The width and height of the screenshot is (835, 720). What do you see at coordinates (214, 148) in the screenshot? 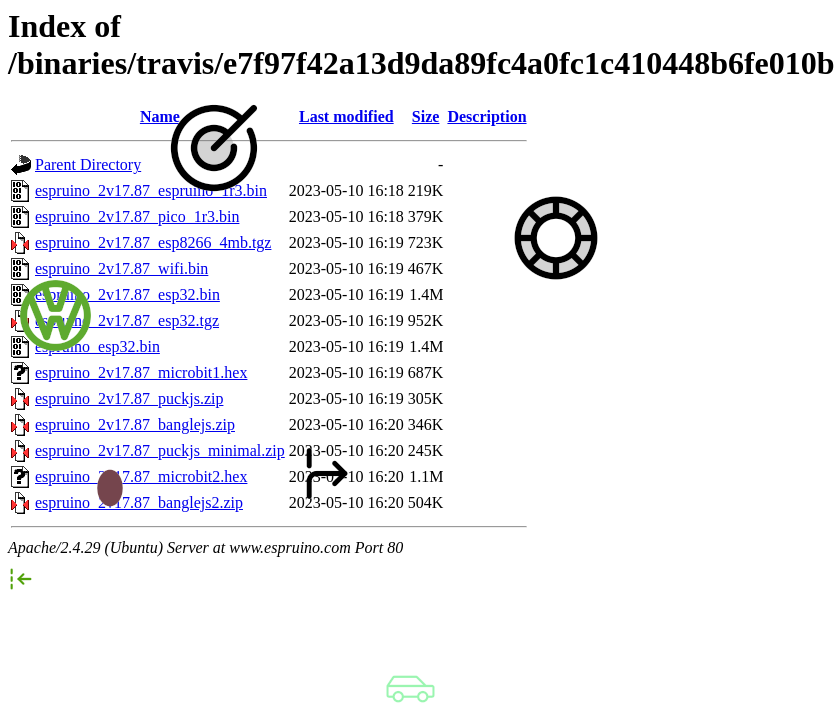
I see `set a goal or target` at bounding box center [214, 148].